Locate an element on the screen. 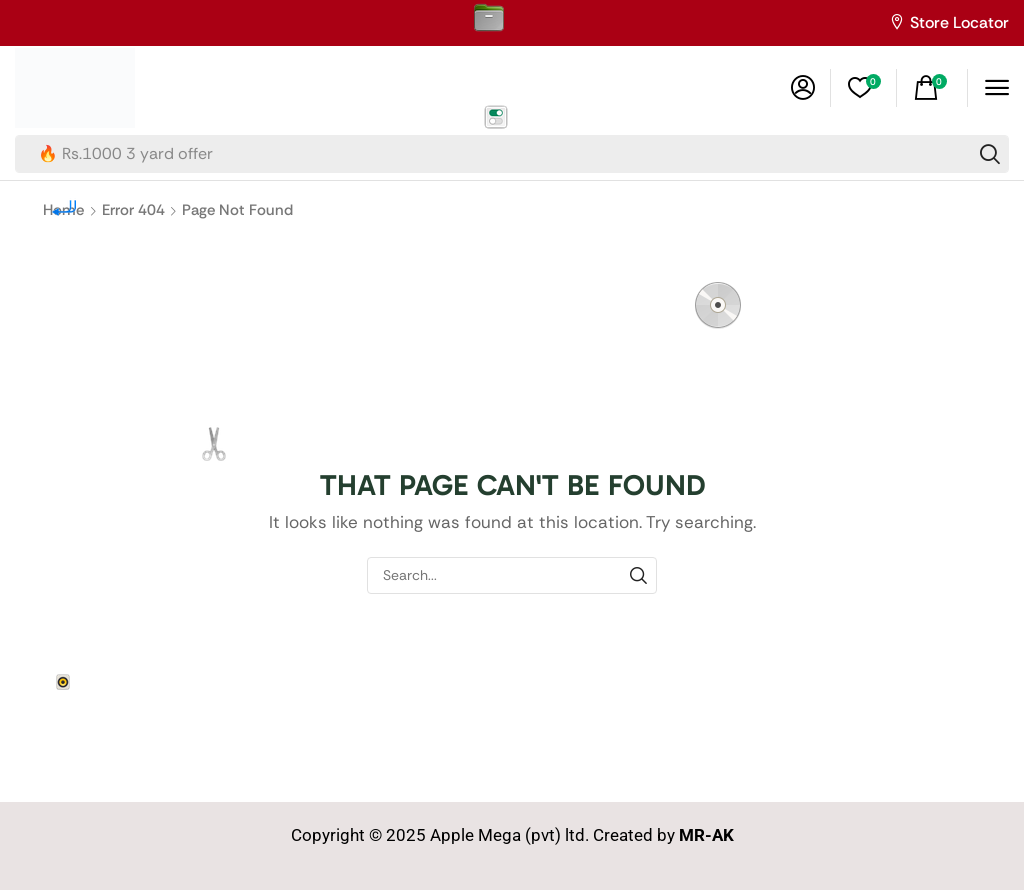 Image resolution: width=1024 pixels, height=890 pixels. access DVD or optical disc drive is located at coordinates (718, 305).